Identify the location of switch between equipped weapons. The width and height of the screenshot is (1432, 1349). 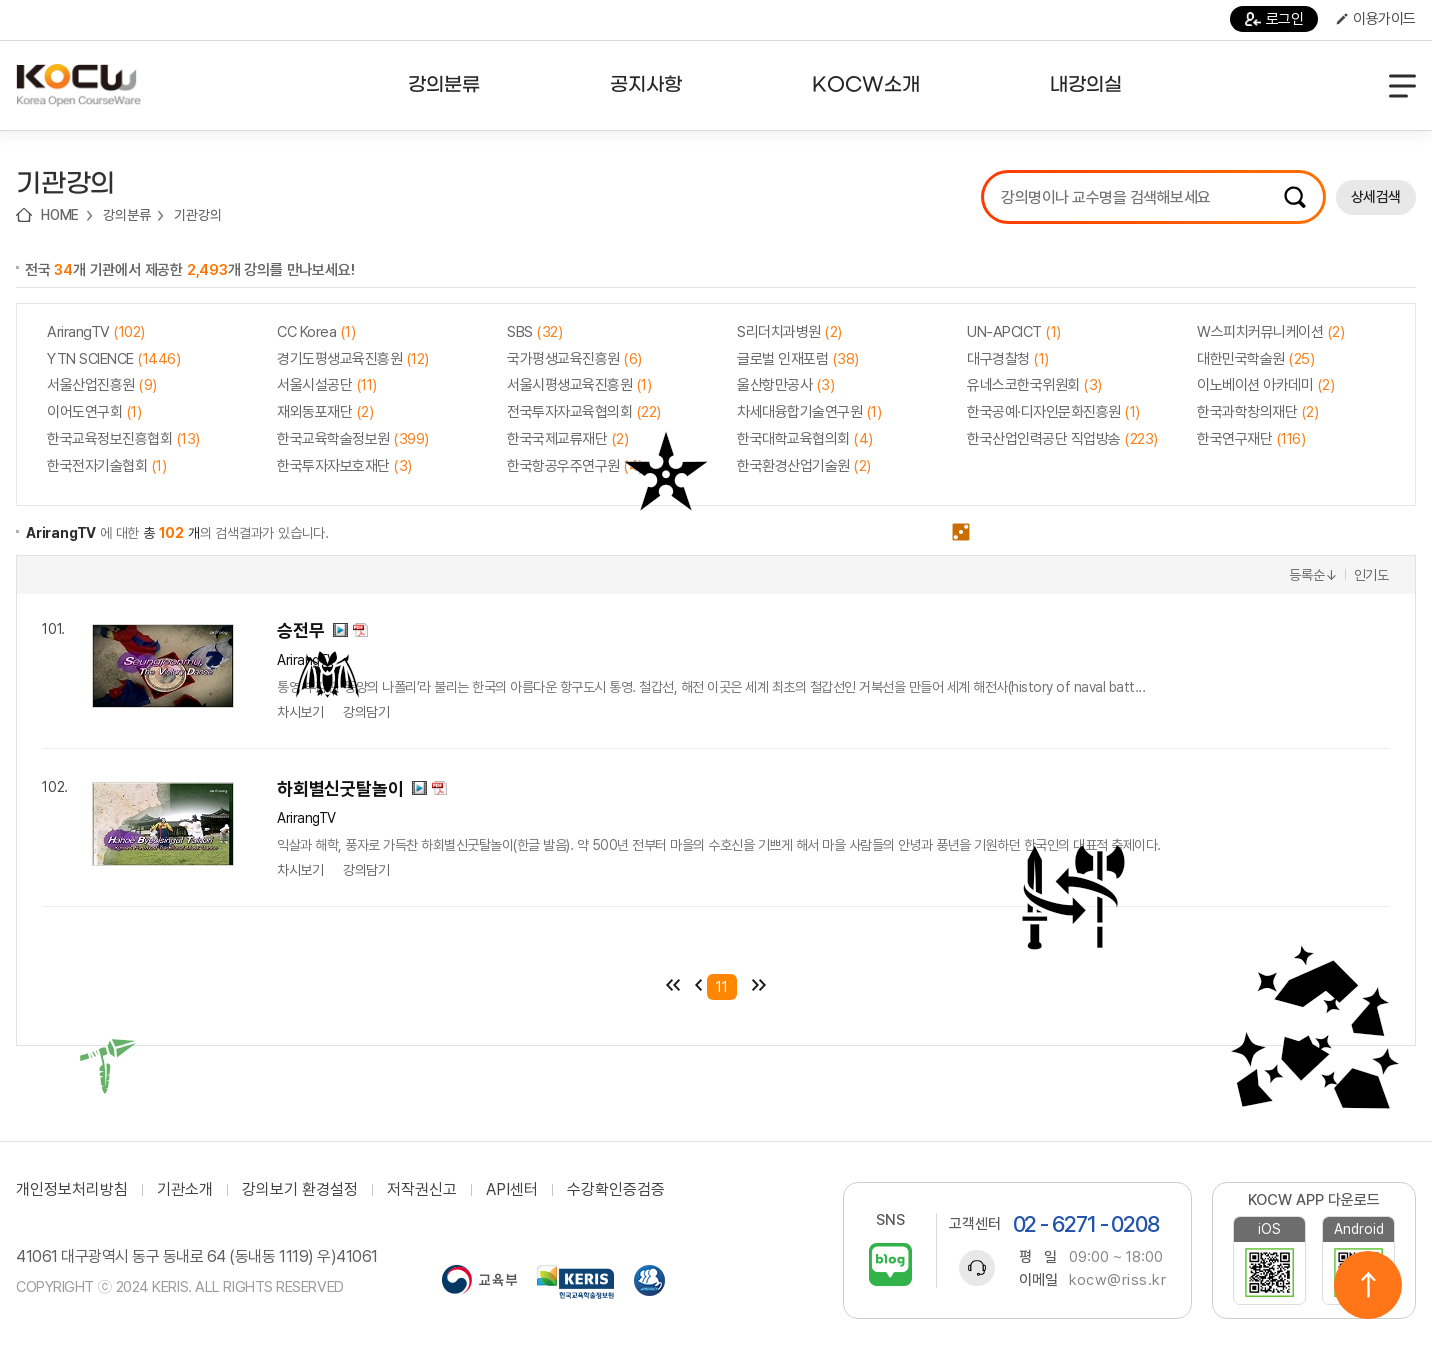
(1073, 897).